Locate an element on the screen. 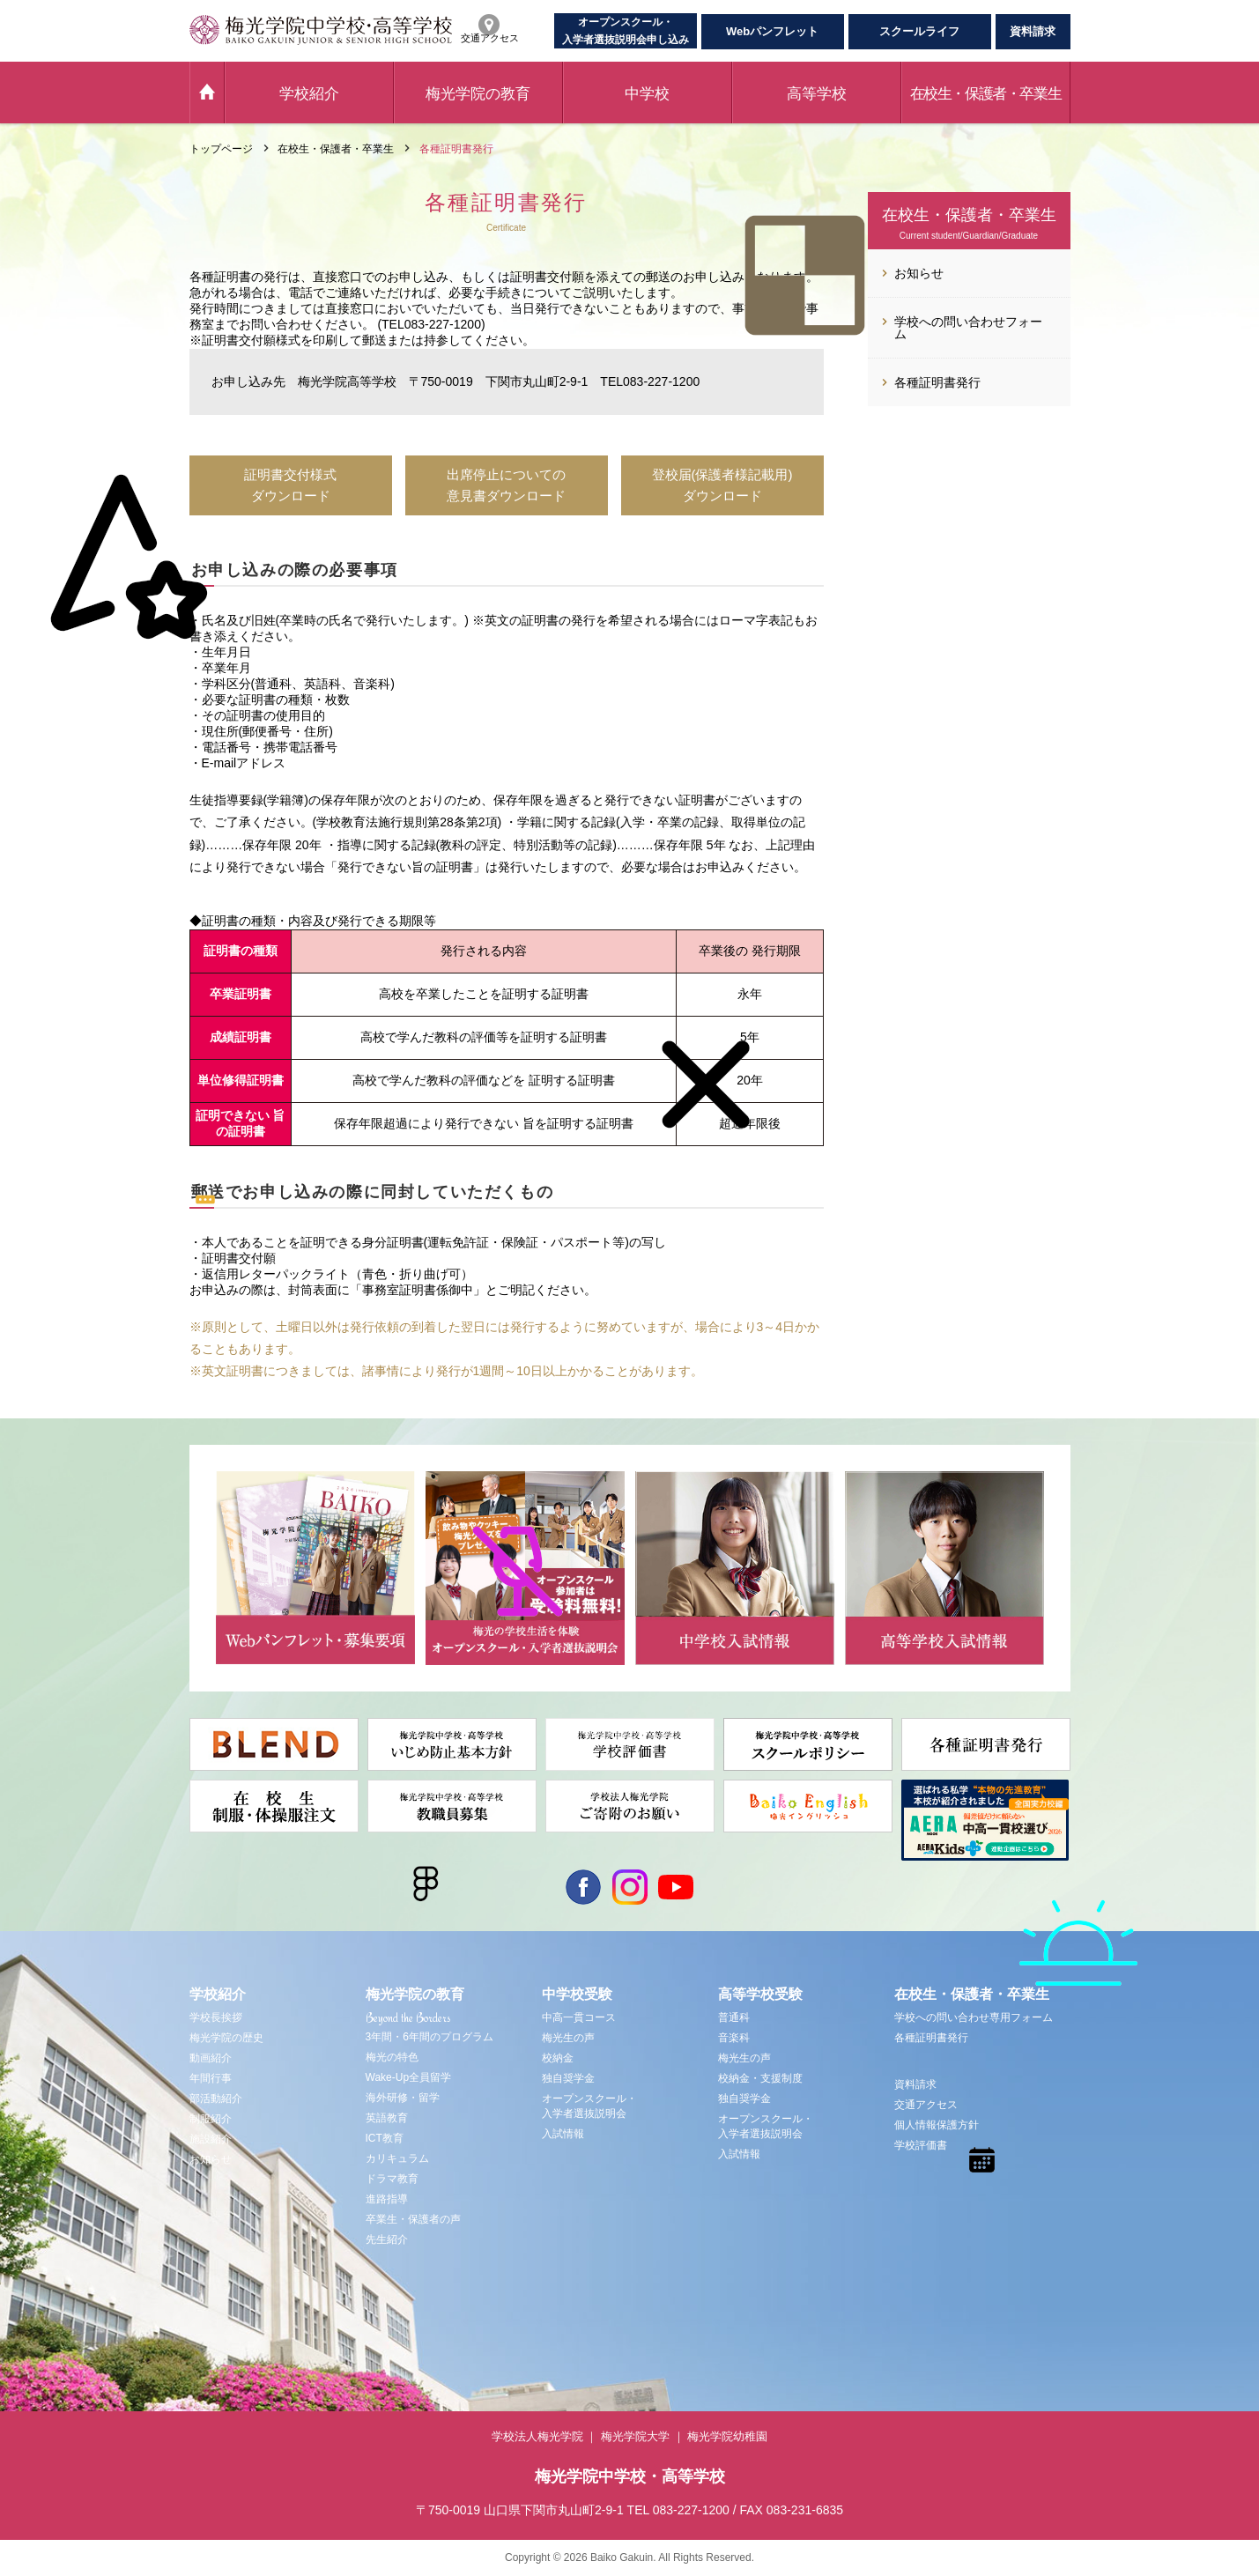 Image resolution: width=1259 pixels, height=2576 pixels. access more options or actions is located at coordinates (205, 1199).